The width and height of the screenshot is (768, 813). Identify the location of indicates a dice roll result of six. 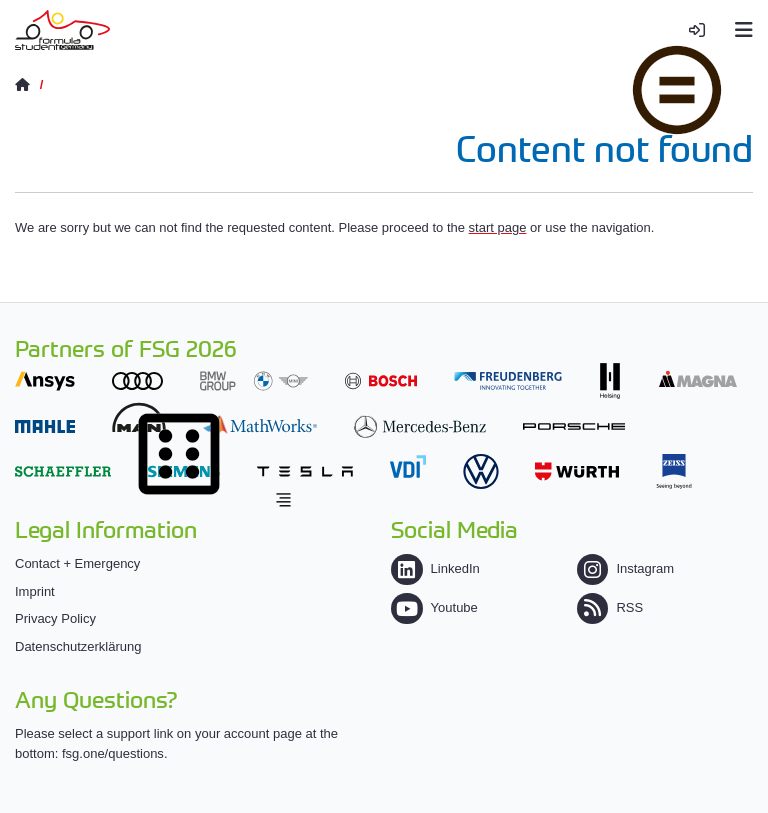
(179, 454).